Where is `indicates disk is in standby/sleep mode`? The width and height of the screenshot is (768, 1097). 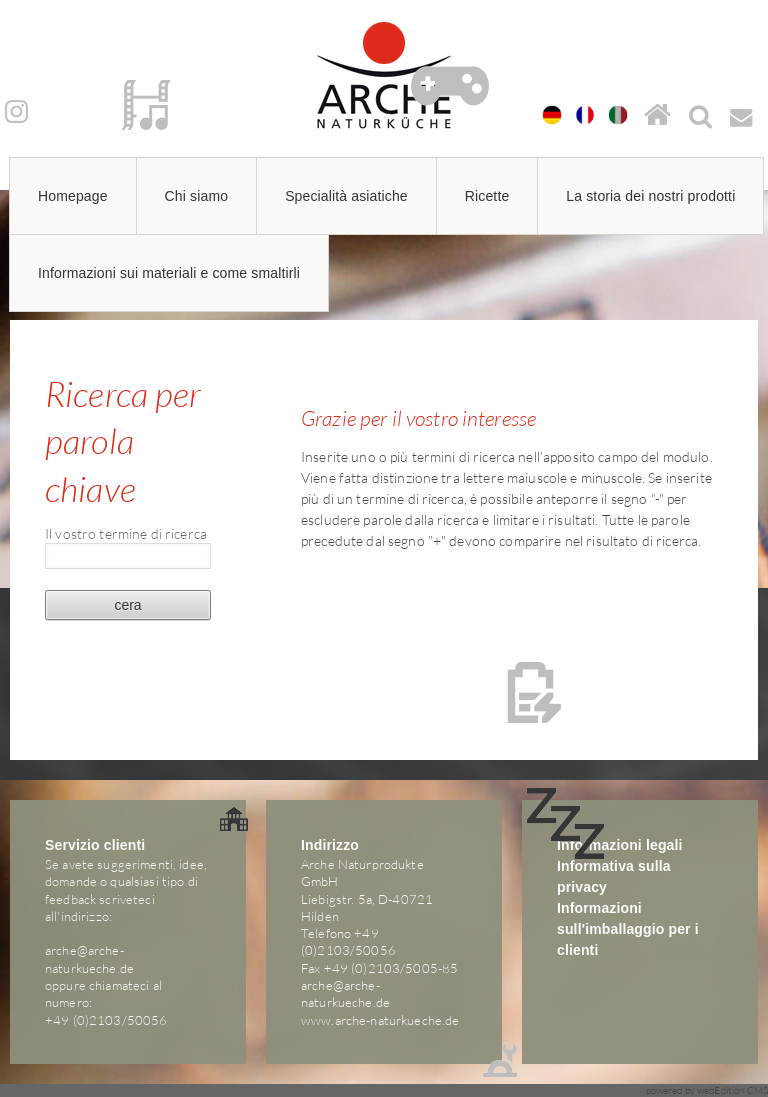 indicates disk is in standby/sleep mode is located at coordinates (562, 823).